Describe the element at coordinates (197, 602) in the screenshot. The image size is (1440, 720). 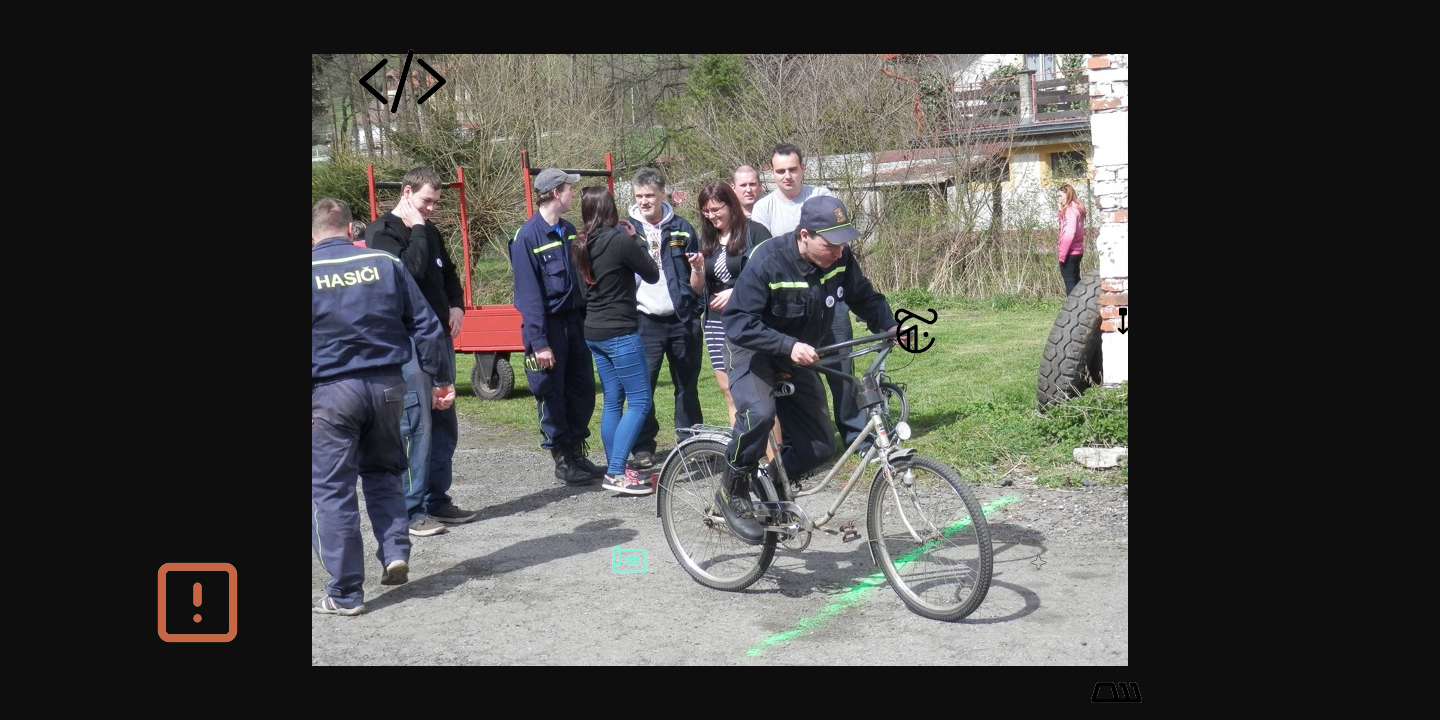
I see `indicates a warning or alert status` at that location.